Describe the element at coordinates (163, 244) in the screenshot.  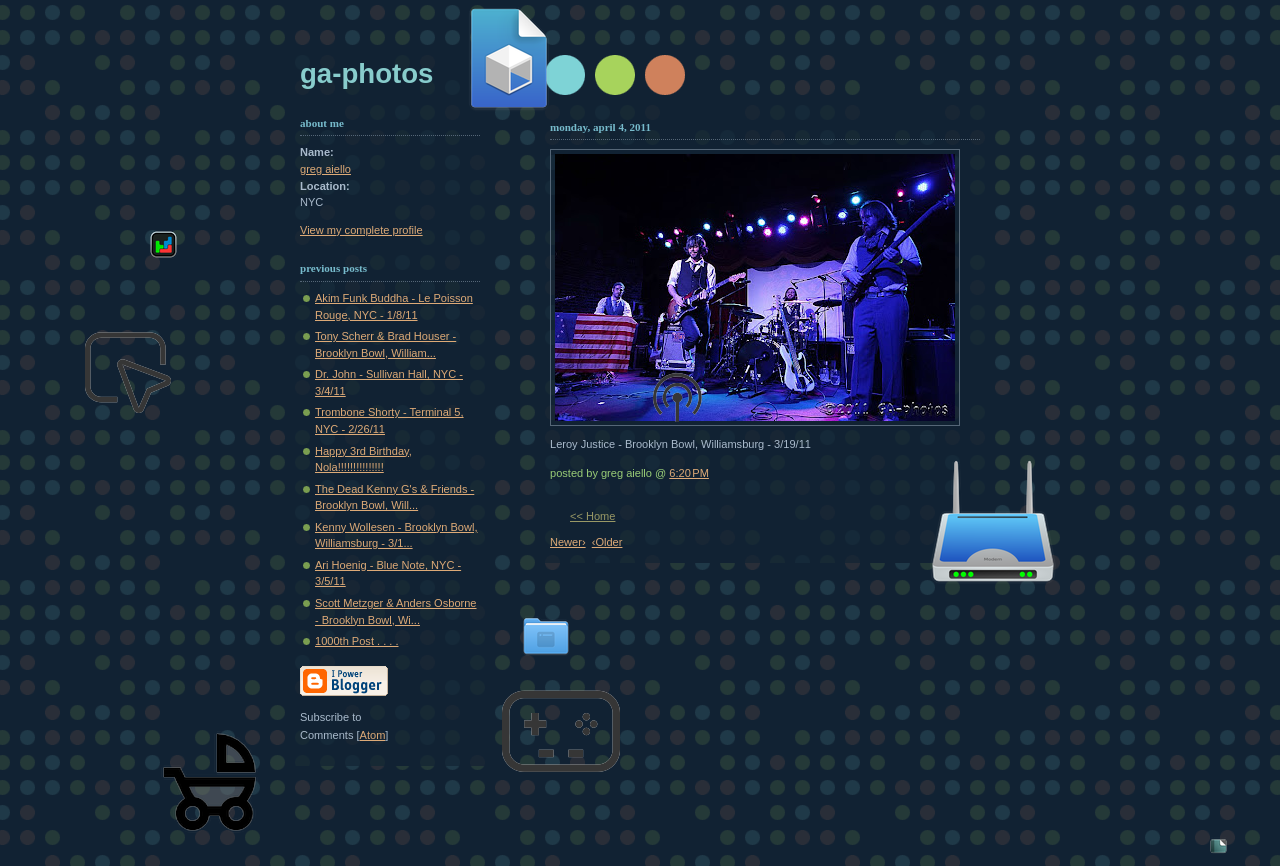
I see `launch petris puzzle game` at that location.